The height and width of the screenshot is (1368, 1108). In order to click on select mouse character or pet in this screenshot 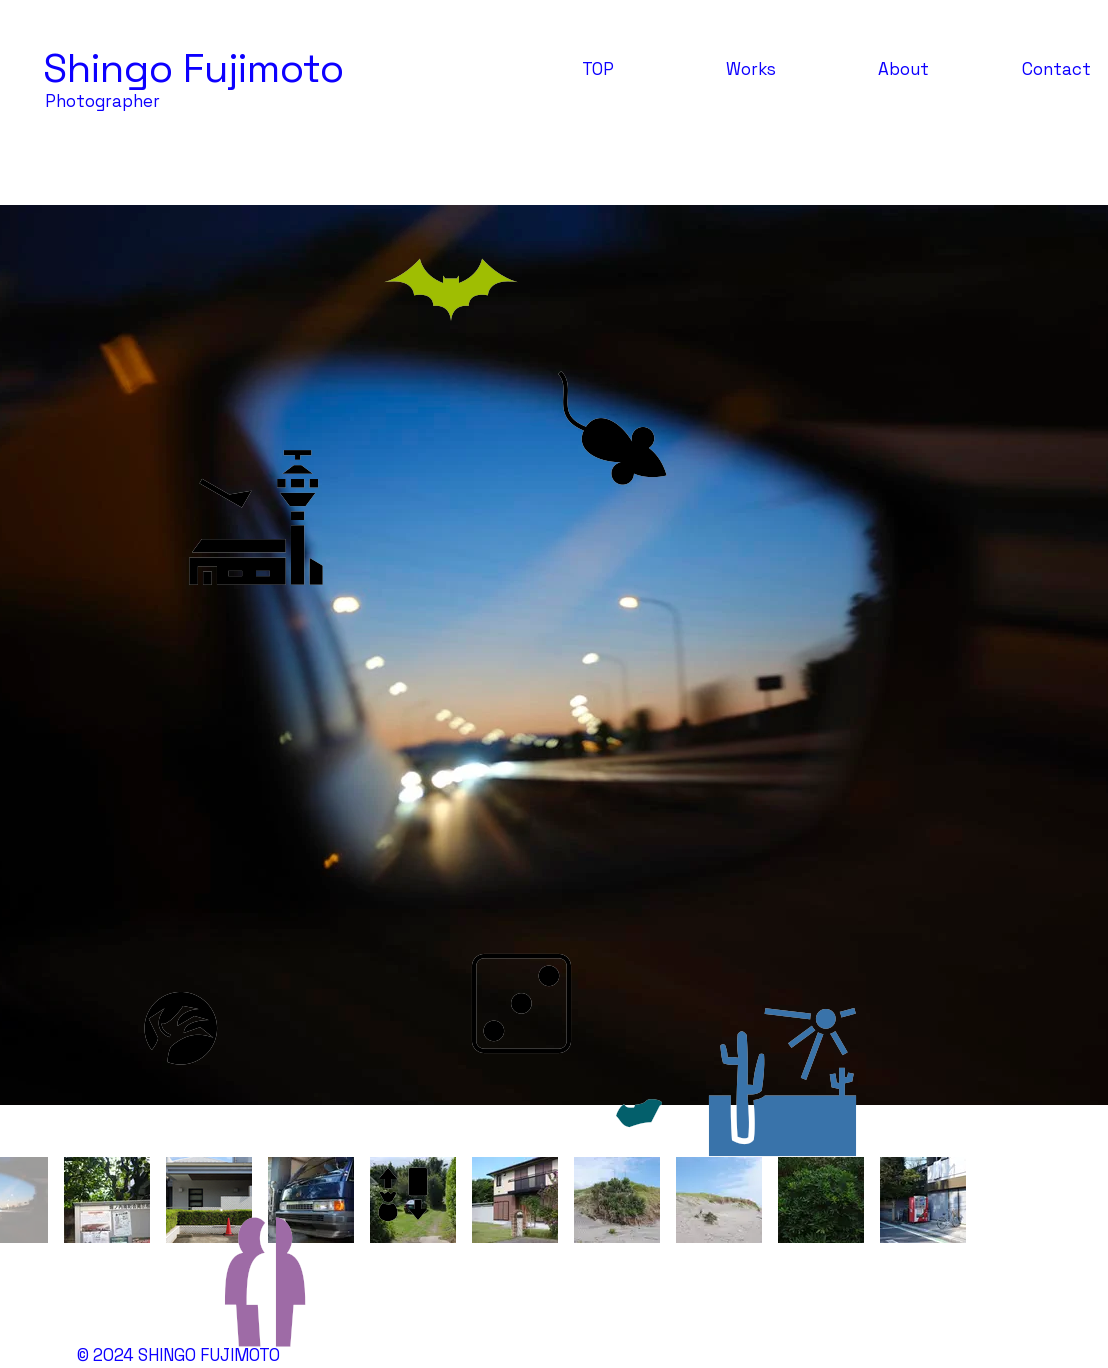, I will do `click(614, 428)`.